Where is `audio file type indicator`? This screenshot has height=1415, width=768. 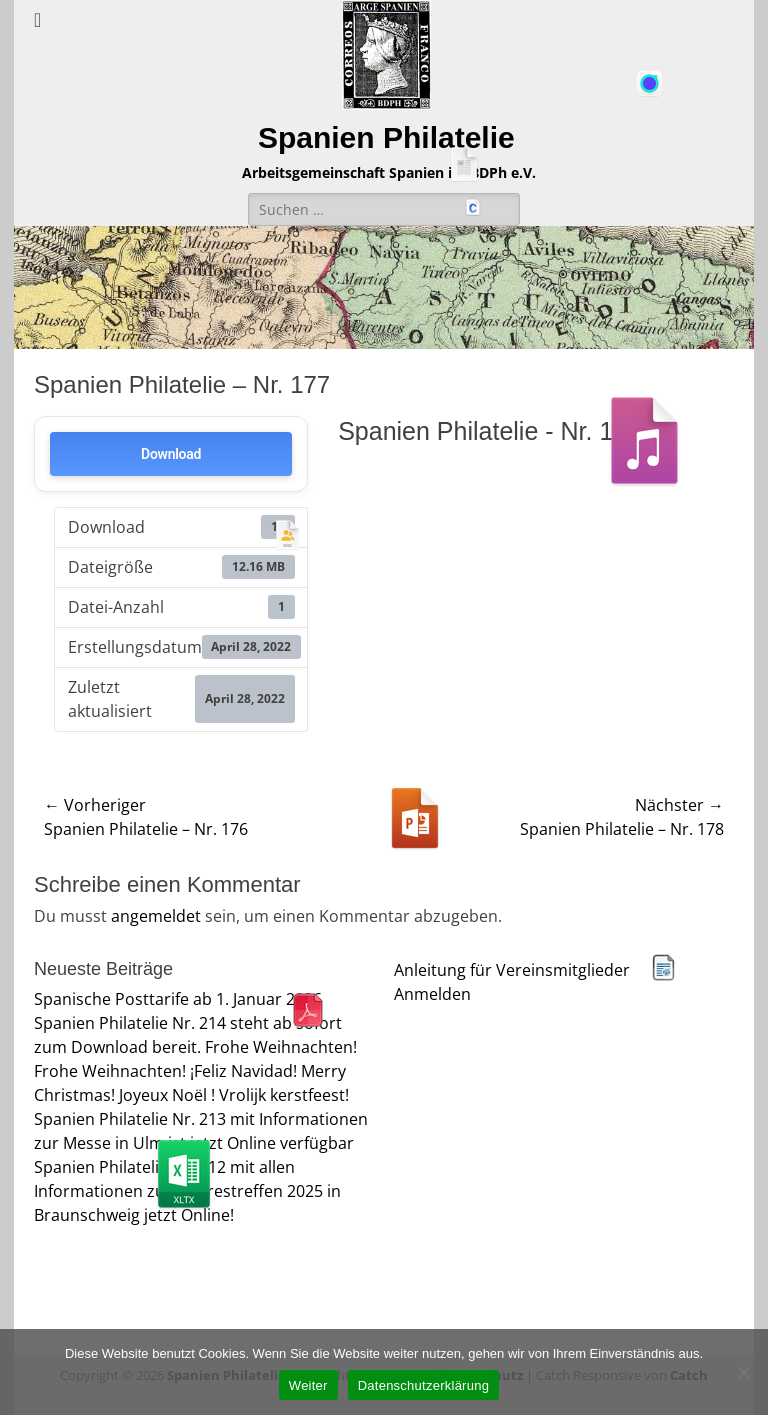 audio file type indicator is located at coordinates (644, 440).